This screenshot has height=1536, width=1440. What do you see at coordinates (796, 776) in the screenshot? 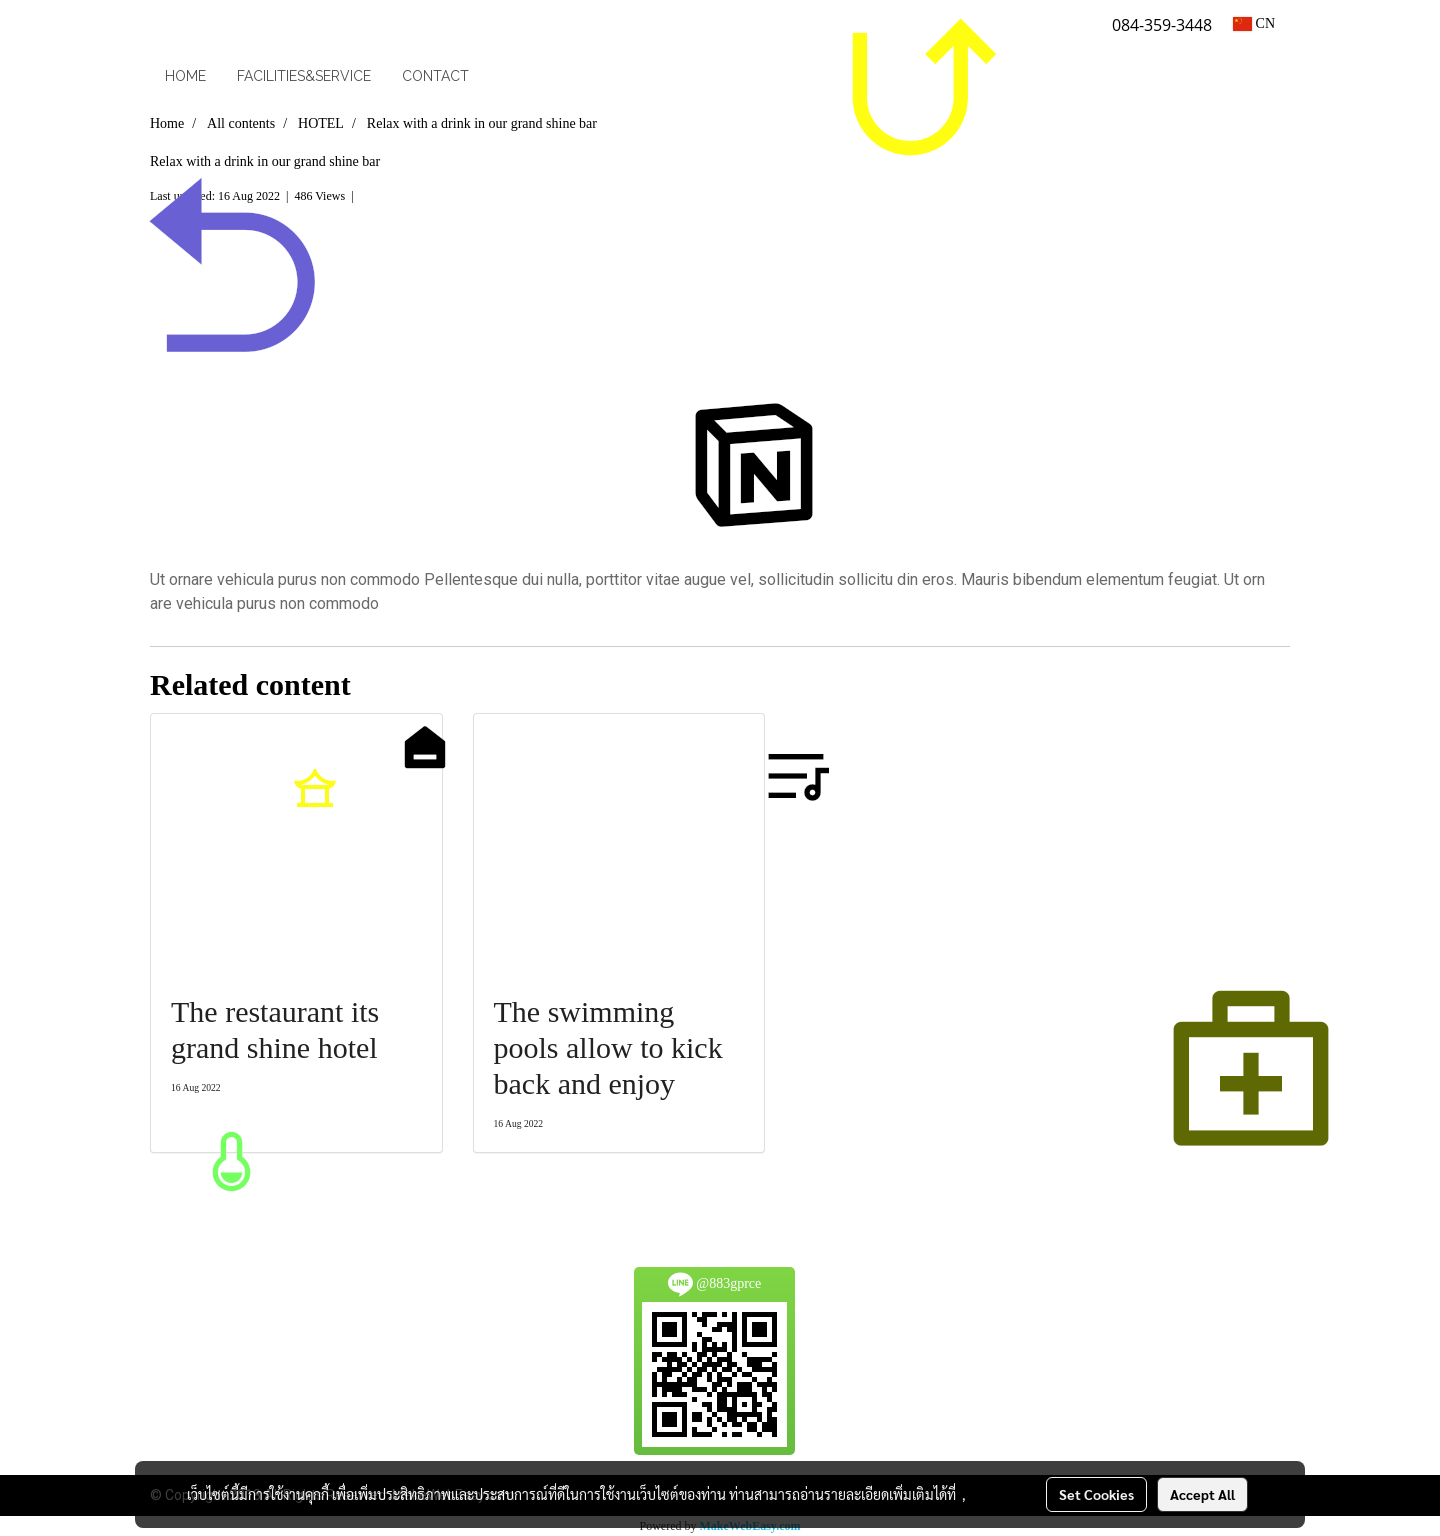
I see `view your playlist` at bounding box center [796, 776].